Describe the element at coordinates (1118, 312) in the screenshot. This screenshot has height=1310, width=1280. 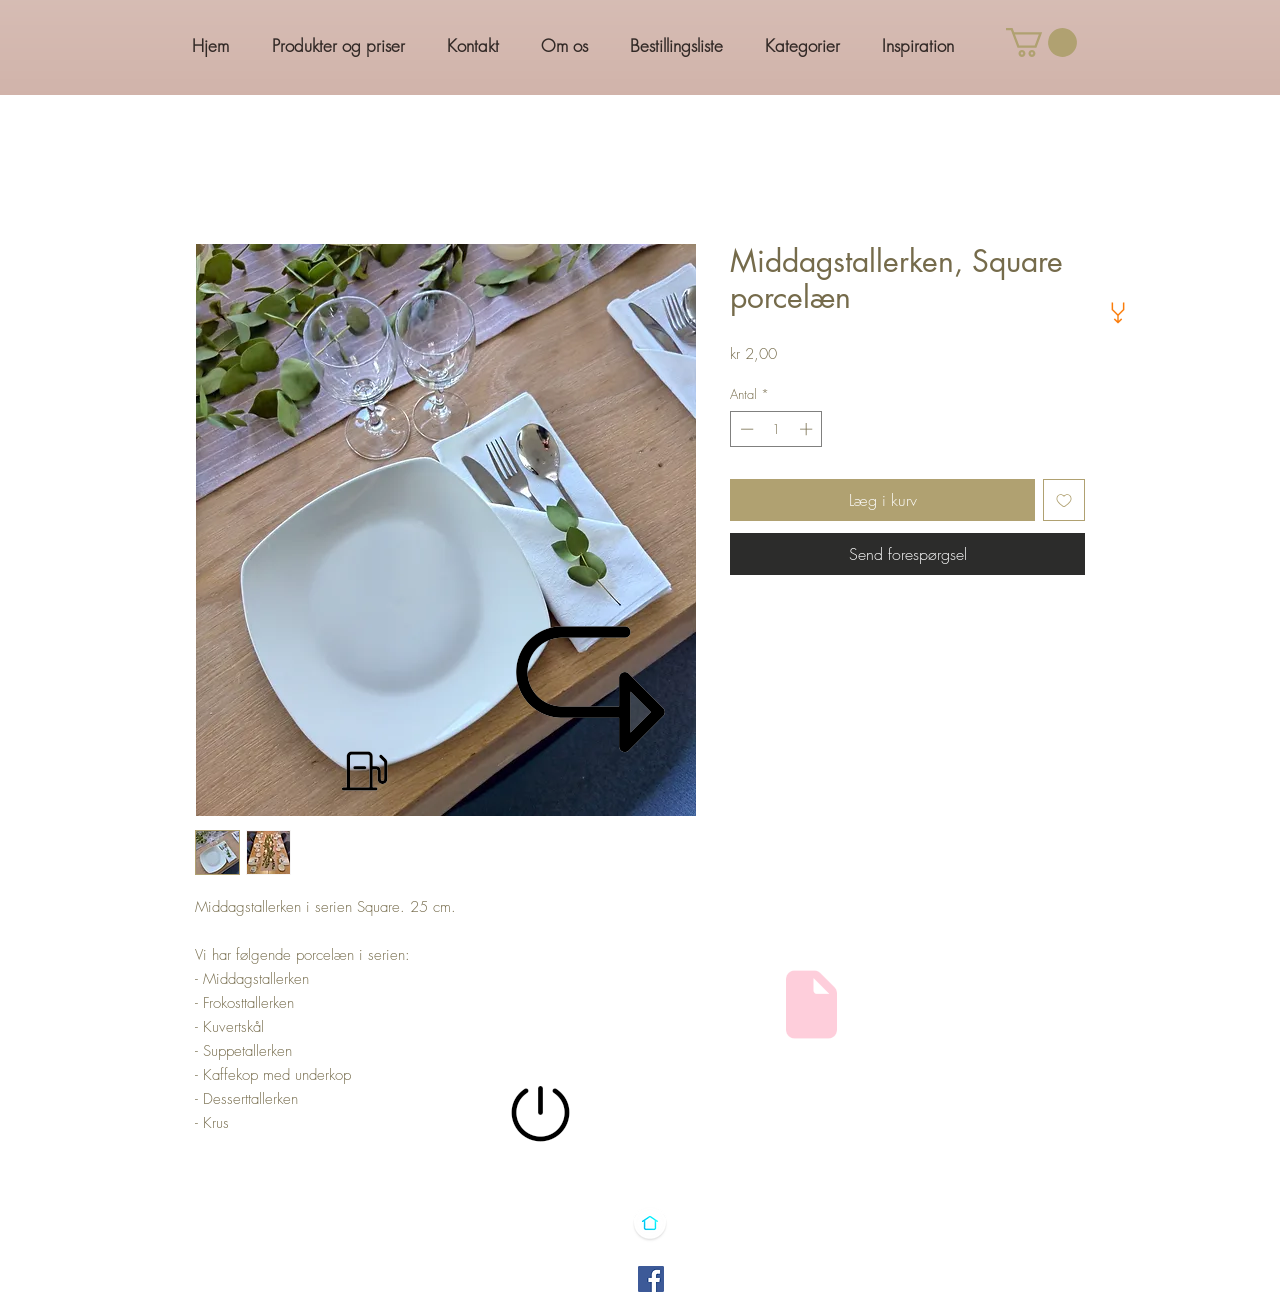
I see `merge selected items or branches` at that location.